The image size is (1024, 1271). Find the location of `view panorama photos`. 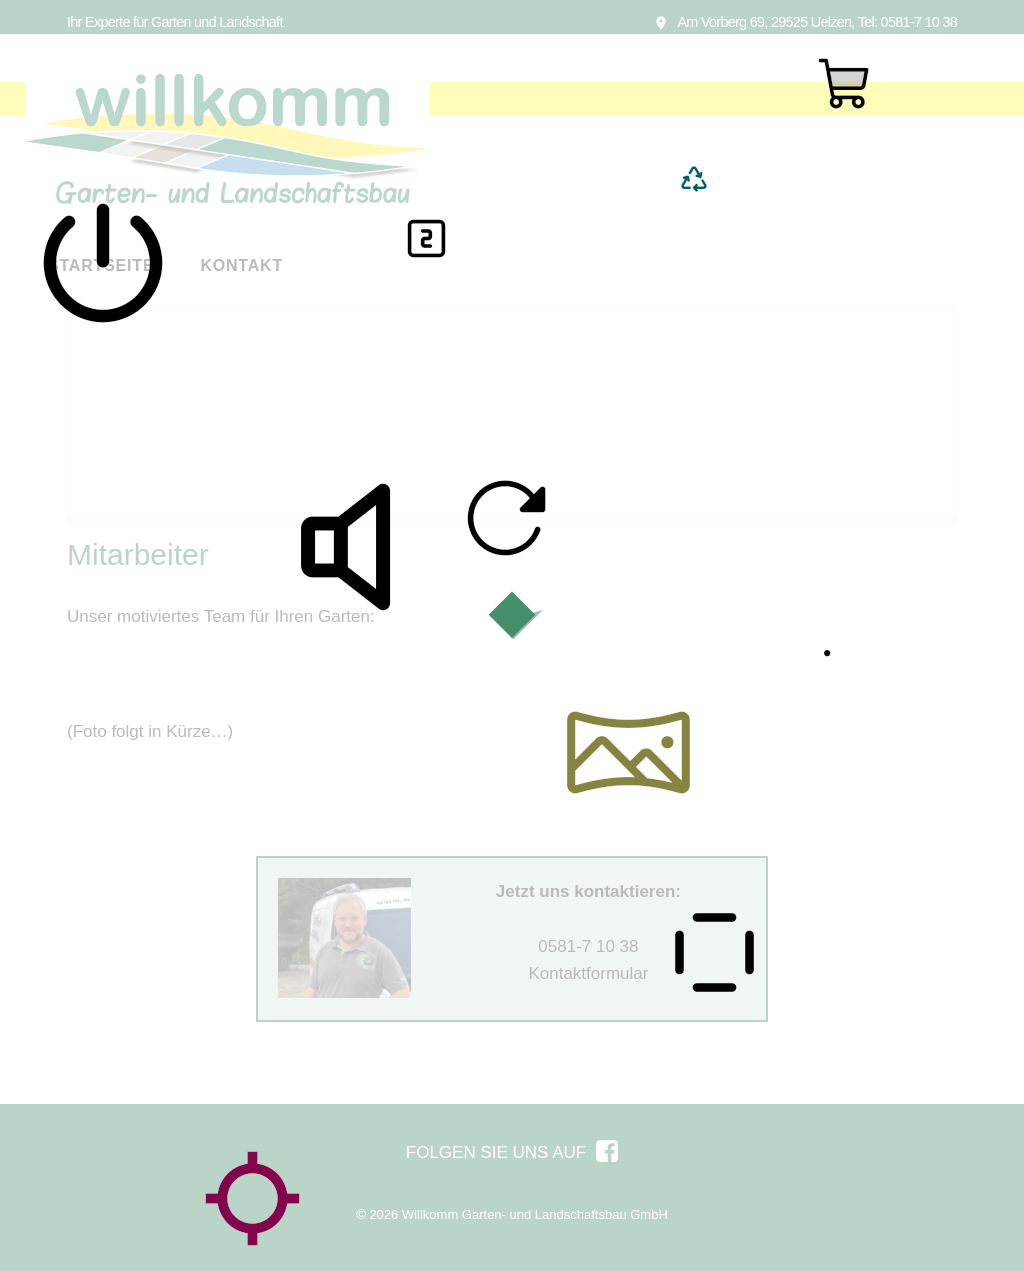

view panorama photos is located at coordinates (628, 752).